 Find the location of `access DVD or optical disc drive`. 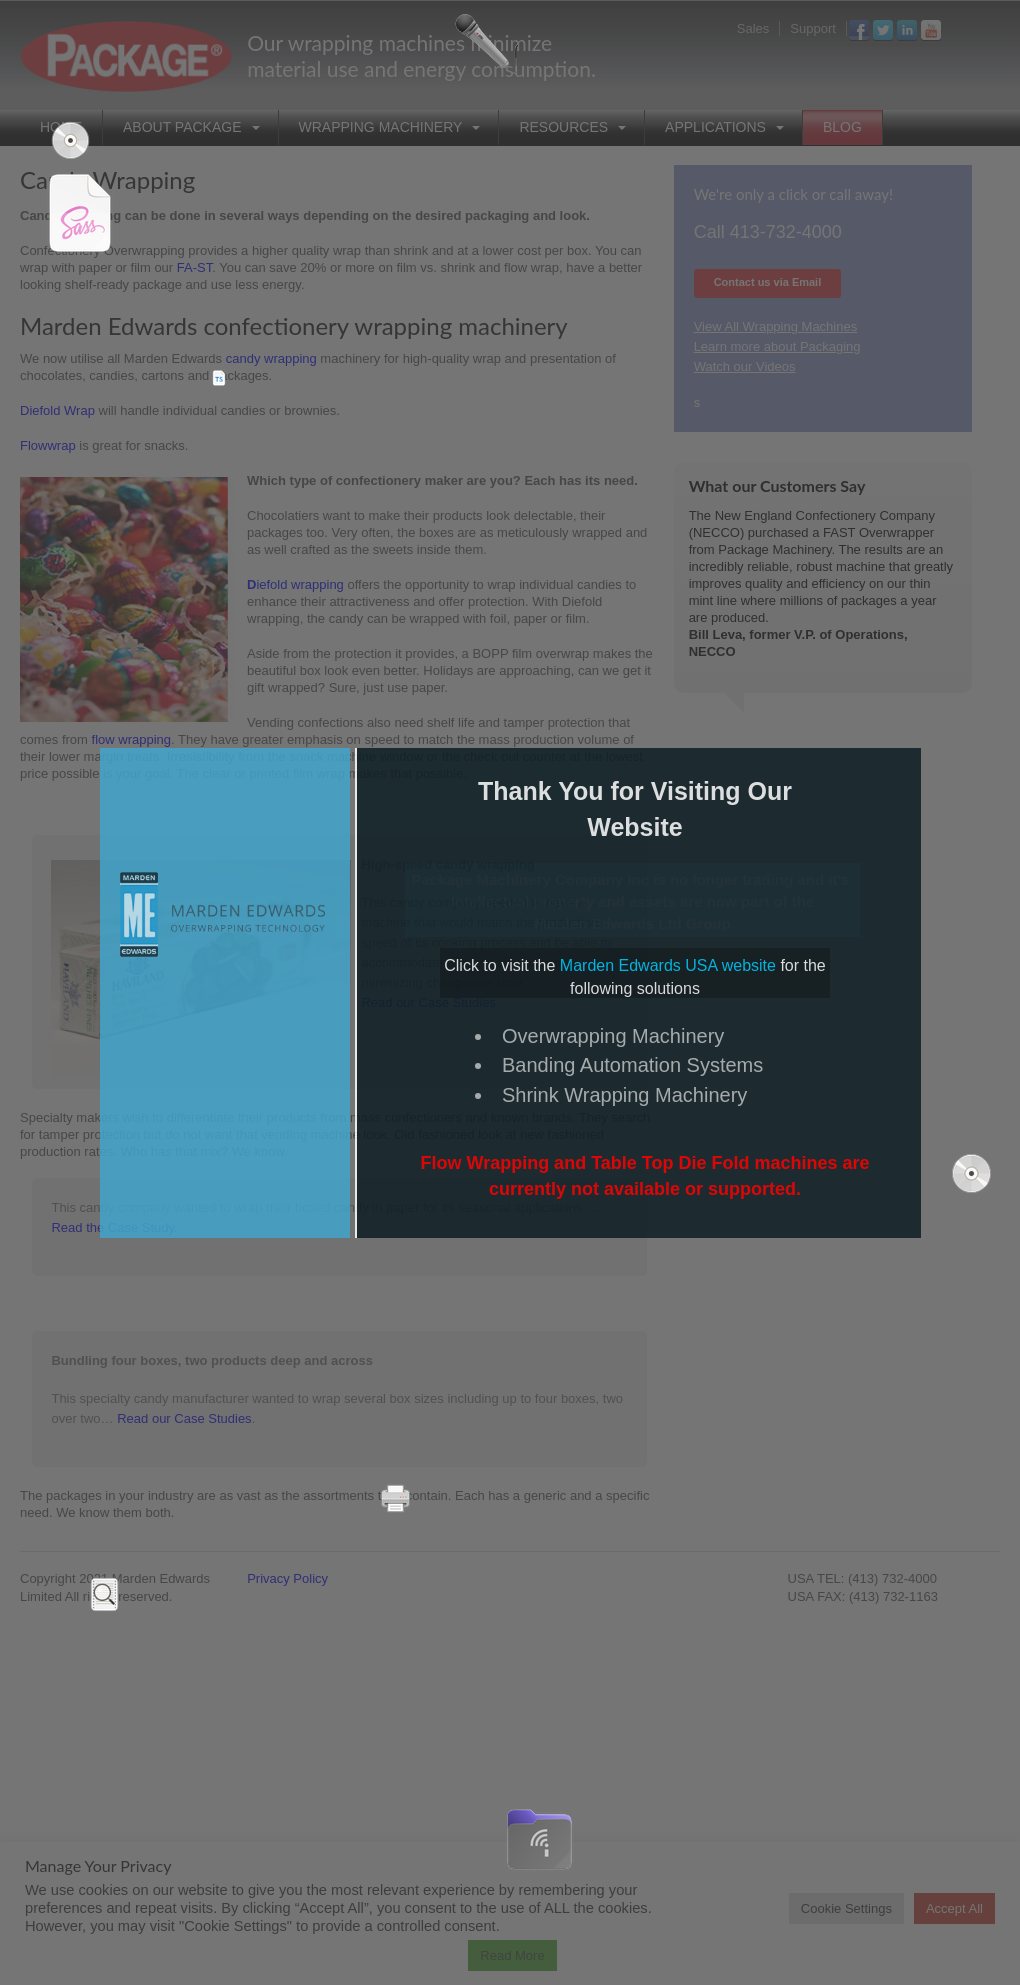

access DVD or optical disc drive is located at coordinates (971, 1173).